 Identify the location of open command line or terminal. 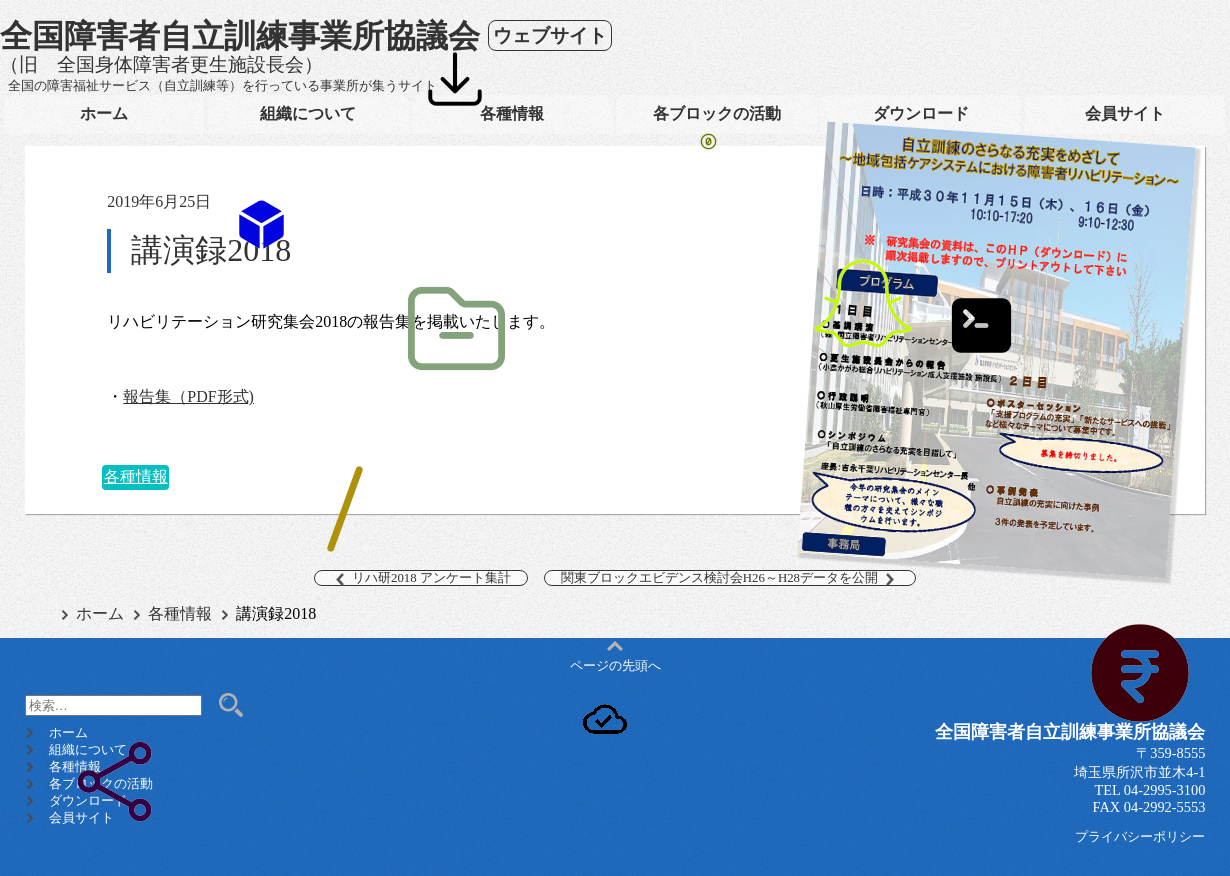
(981, 325).